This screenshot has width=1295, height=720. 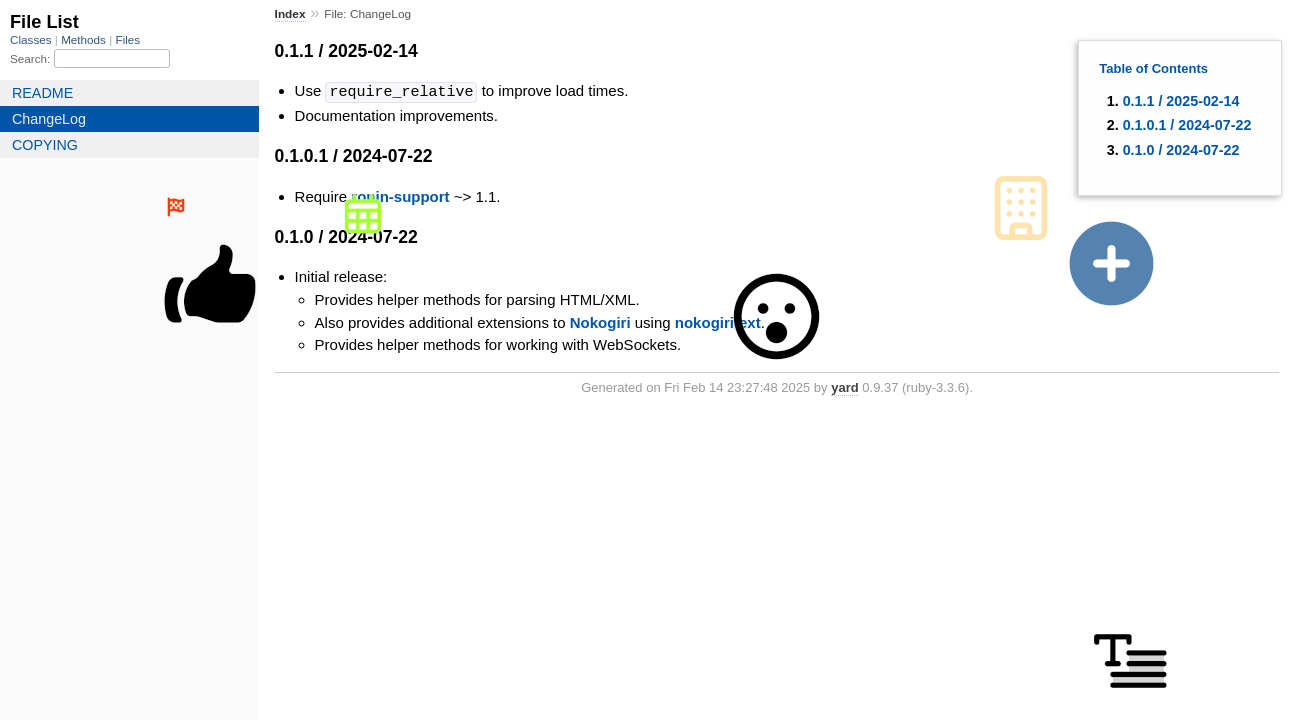 What do you see at coordinates (1021, 208) in the screenshot?
I see `view office or business location` at bounding box center [1021, 208].